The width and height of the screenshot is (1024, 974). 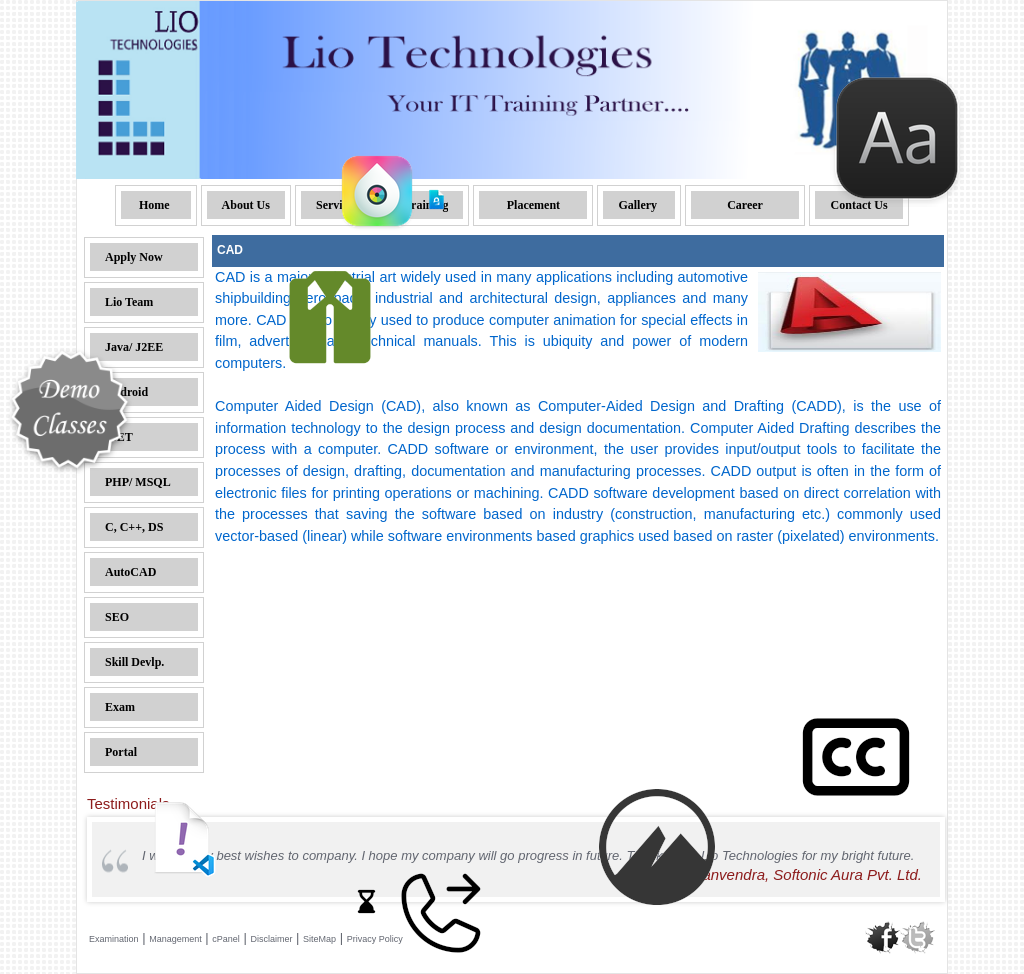 I want to click on open font management settings, so click(x=897, y=138).